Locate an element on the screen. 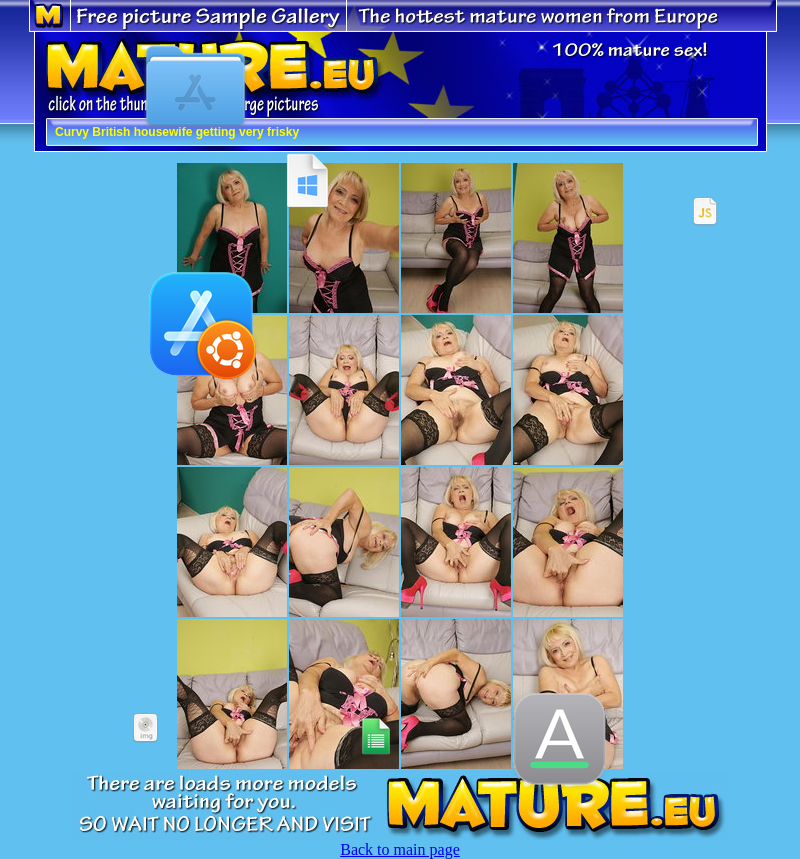 The height and width of the screenshot is (859, 800). a raw disk image file is located at coordinates (145, 727).